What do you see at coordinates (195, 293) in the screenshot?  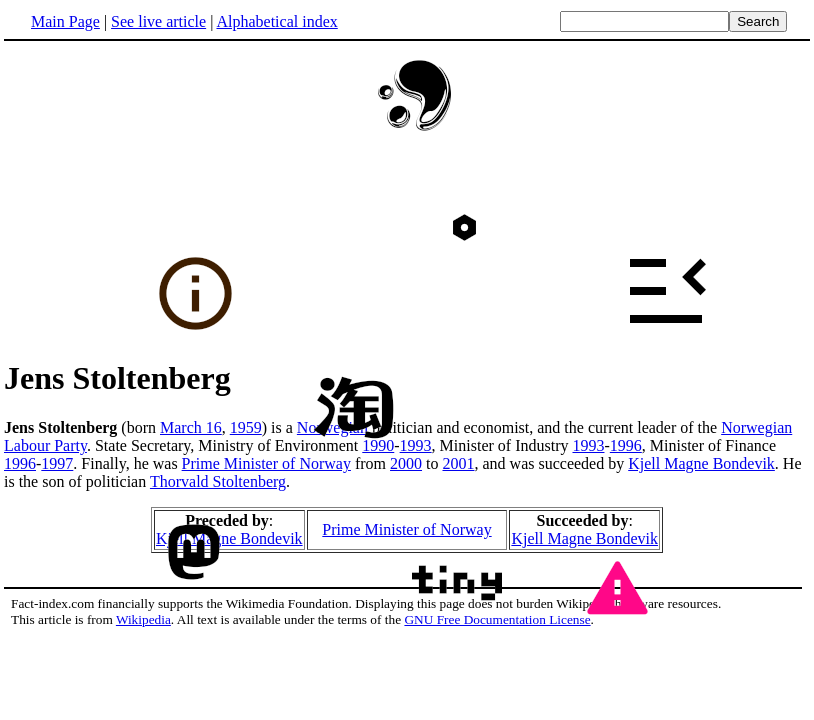 I see `view more information or details` at bounding box center [195, 293].